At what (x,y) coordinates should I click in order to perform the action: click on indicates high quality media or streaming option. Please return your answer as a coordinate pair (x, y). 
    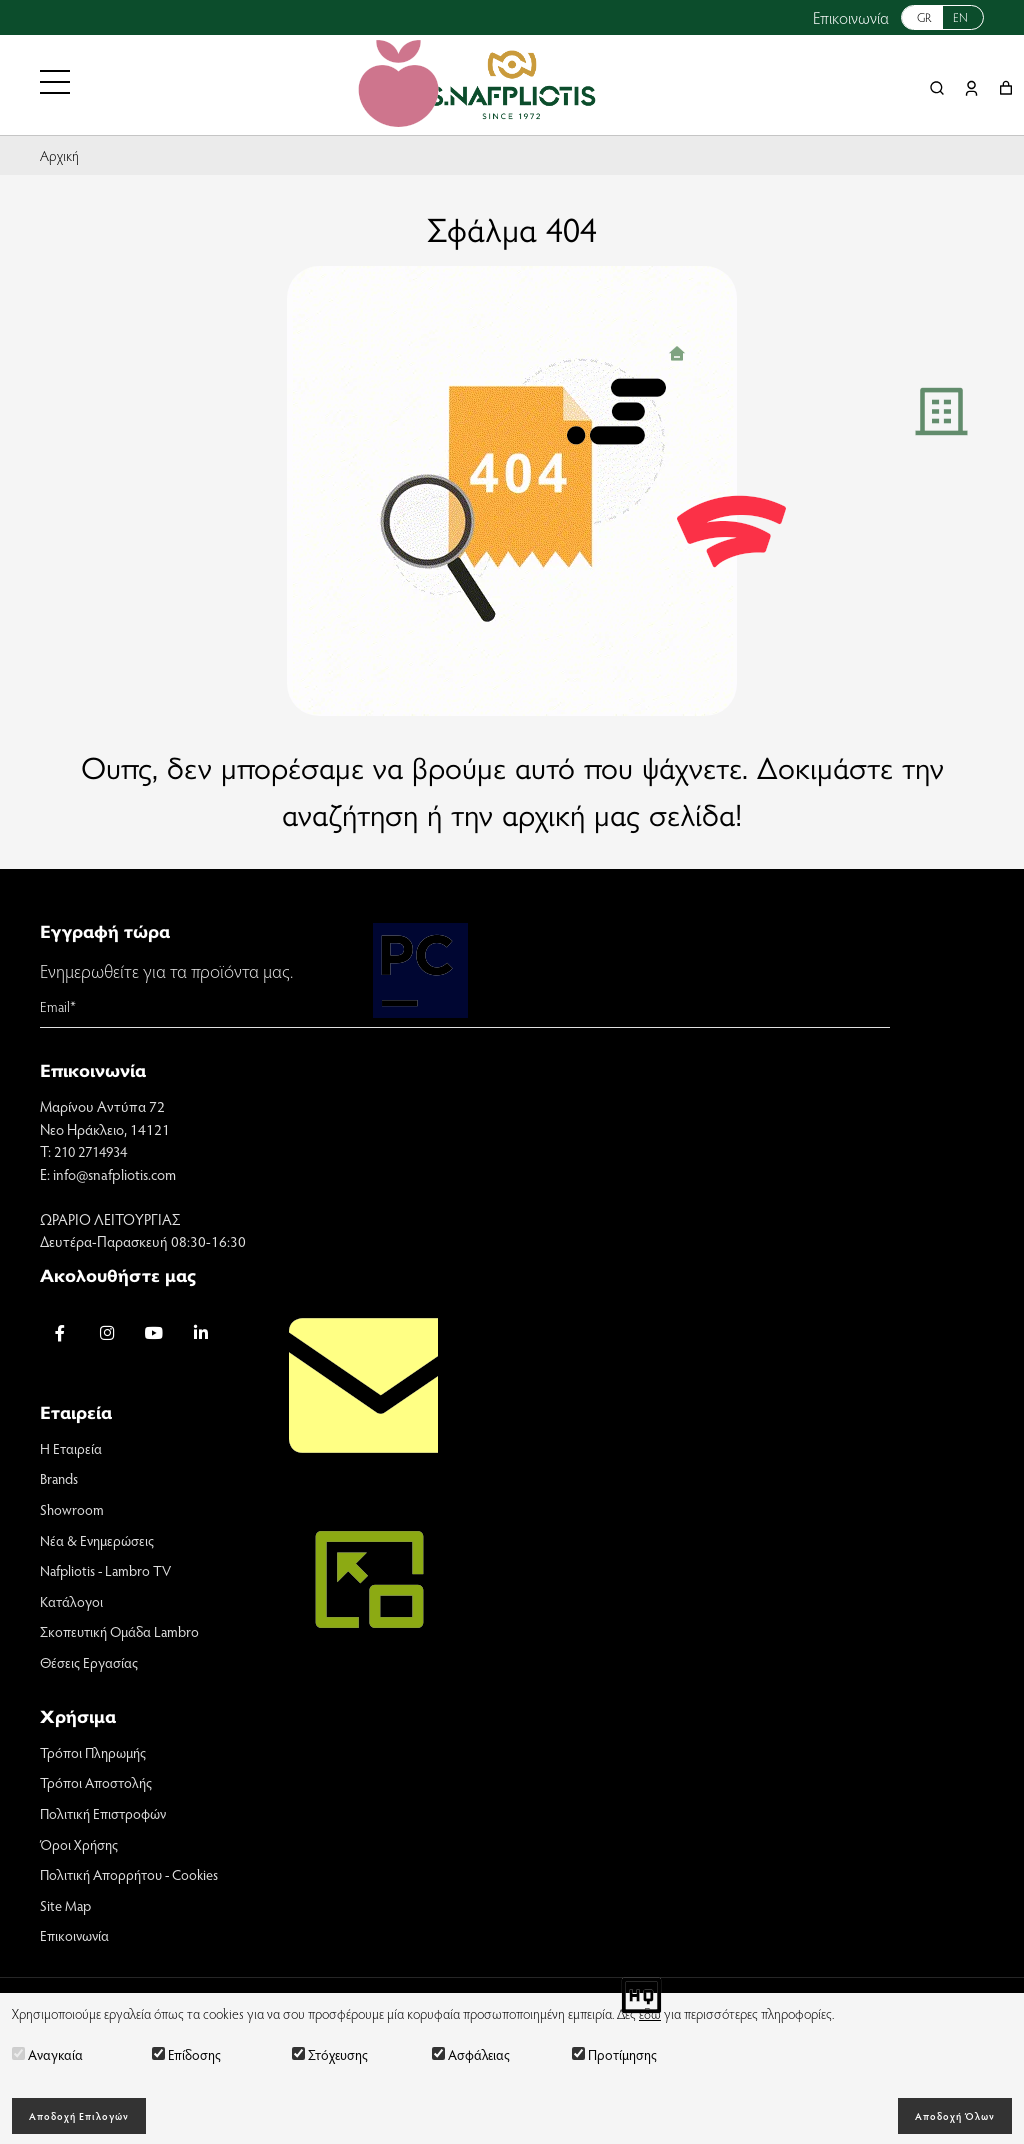
    Looking at the image, I should click on (641, 1995).